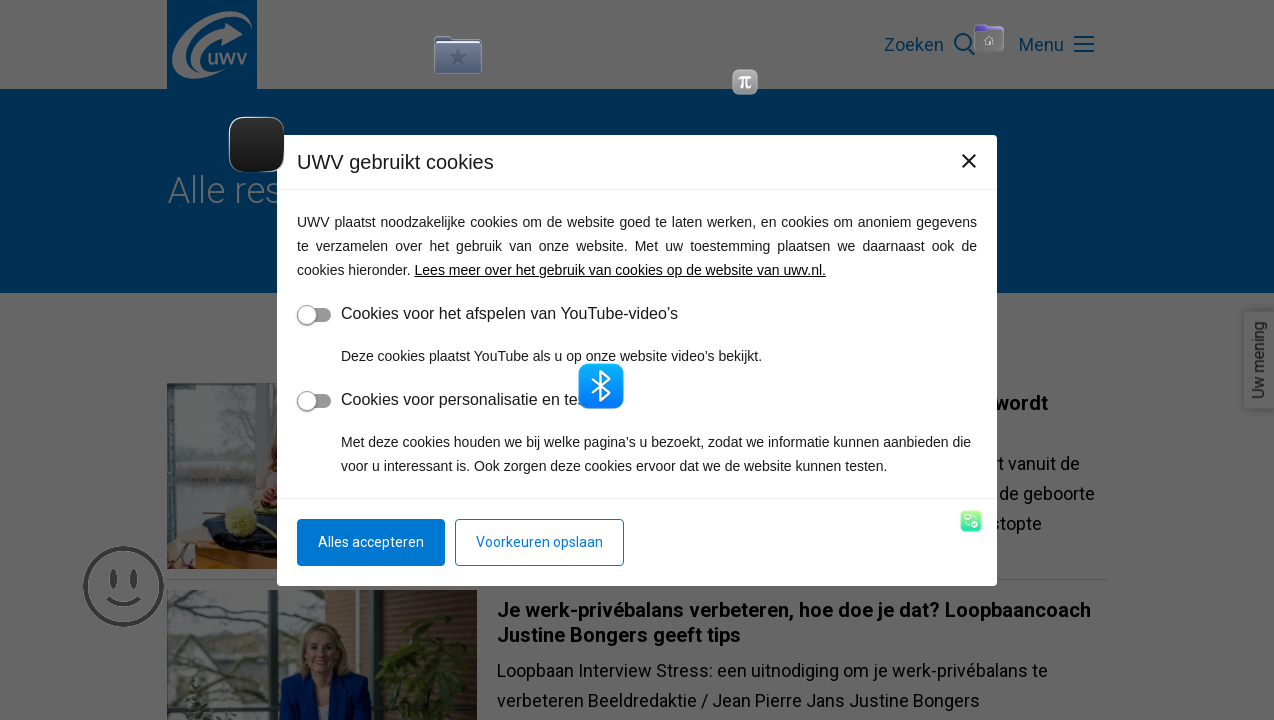 The width and height of the screenshot is (1274, 720). I want to click on open bookmarked or favorite files, so click(458, 55).